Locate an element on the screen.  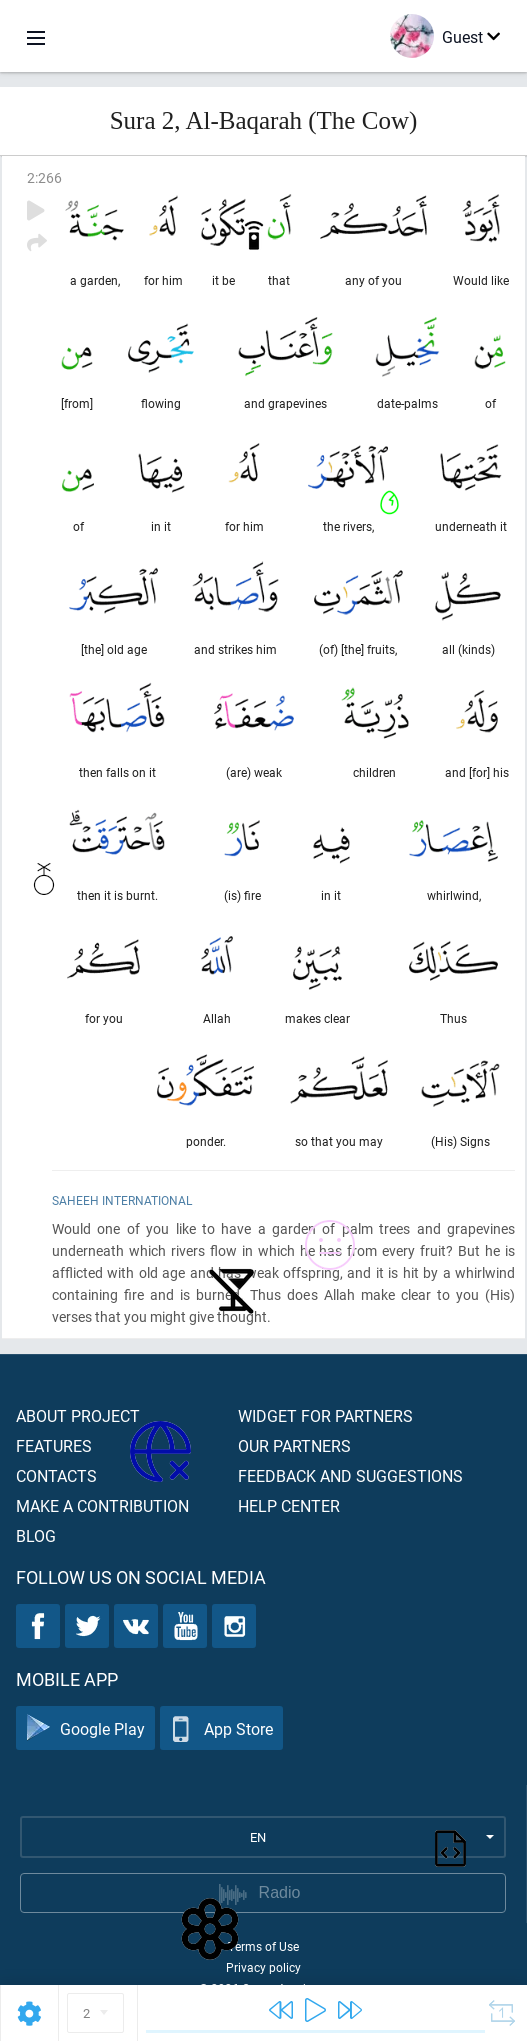
indicates an alcohol-free zone or no drinks allowed is located at coordinates (233, 1290).